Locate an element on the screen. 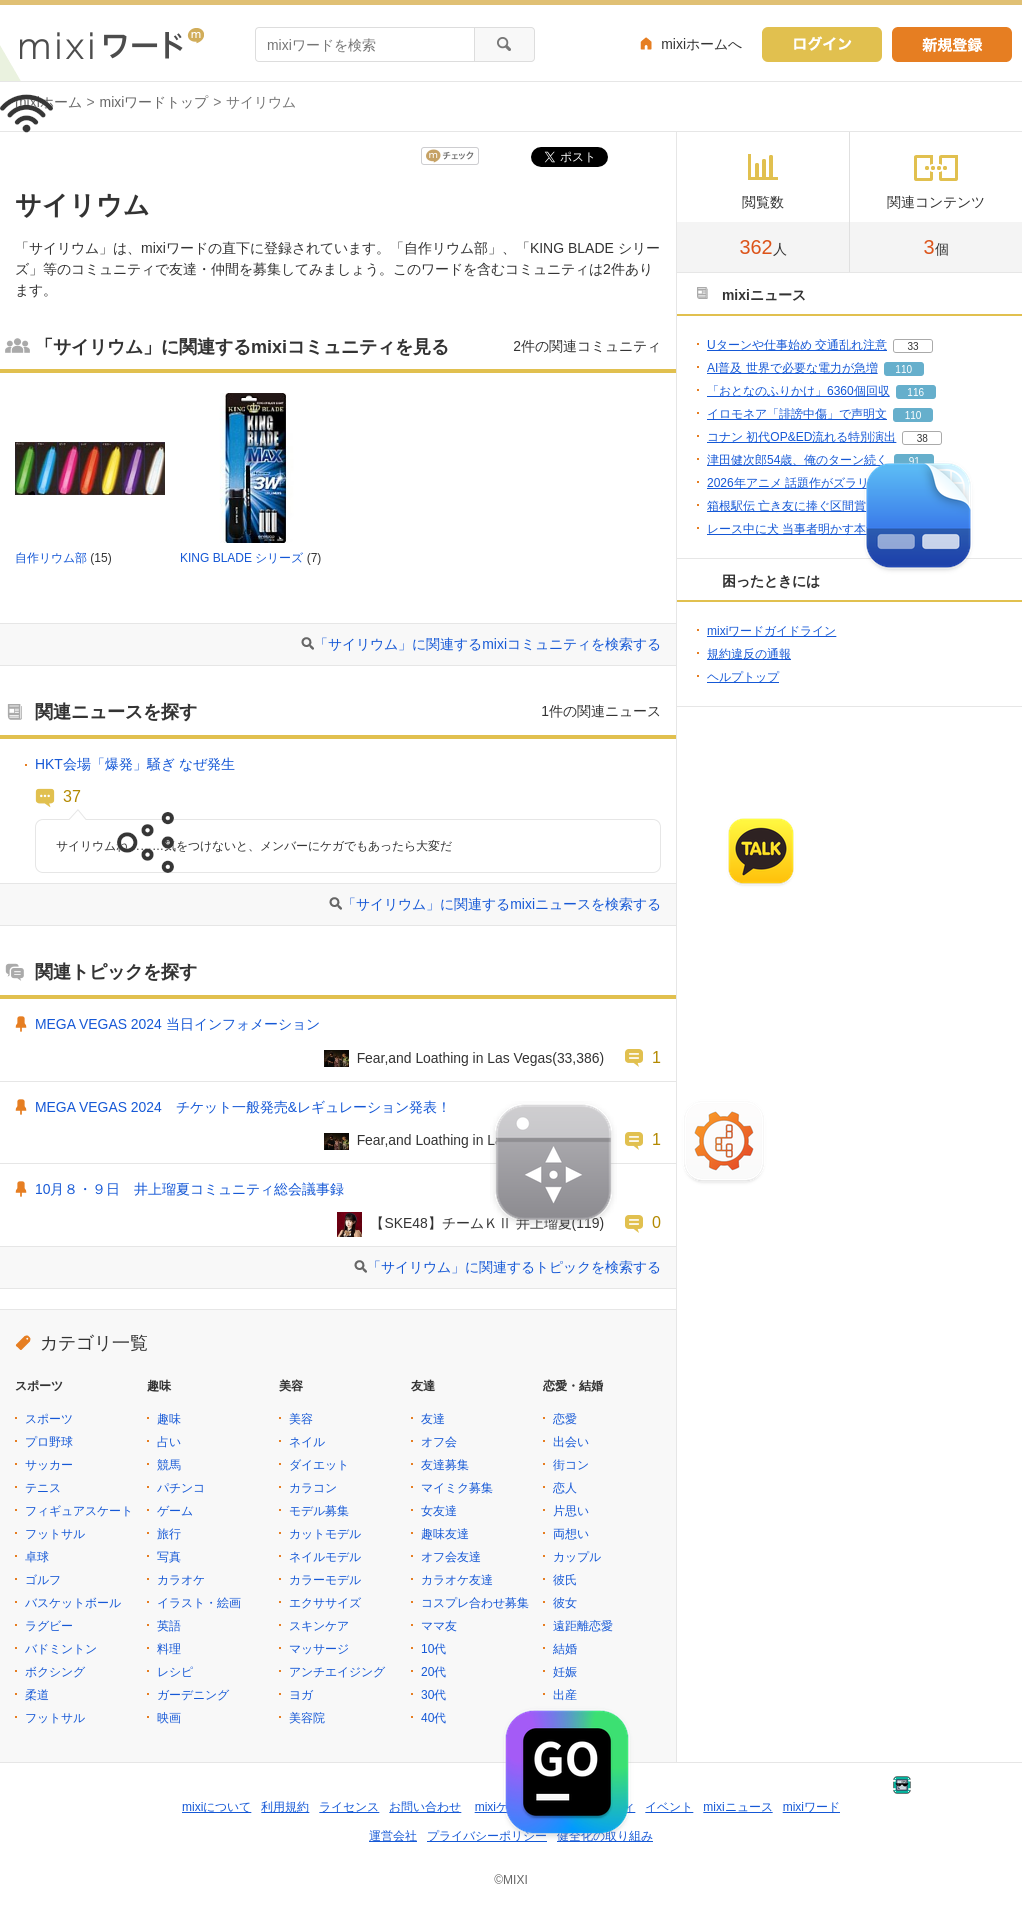 This screenshot has width=1022, height=1909. open xfce4 taskbar settings is located at coordinates (918, 515).